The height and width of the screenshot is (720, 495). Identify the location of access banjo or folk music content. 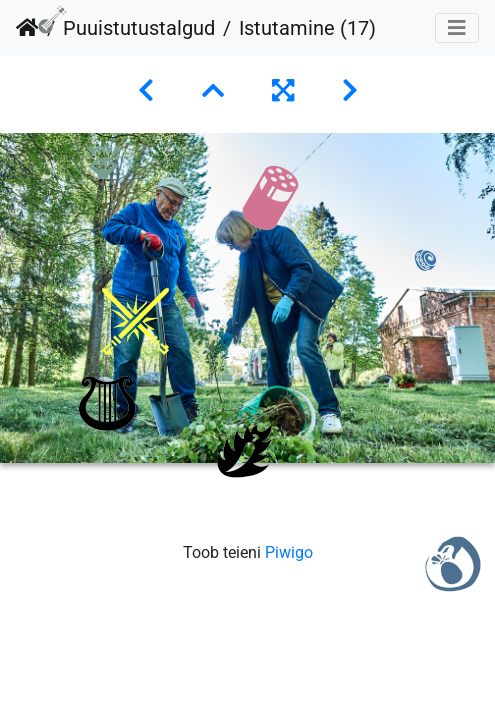
(52, 19).